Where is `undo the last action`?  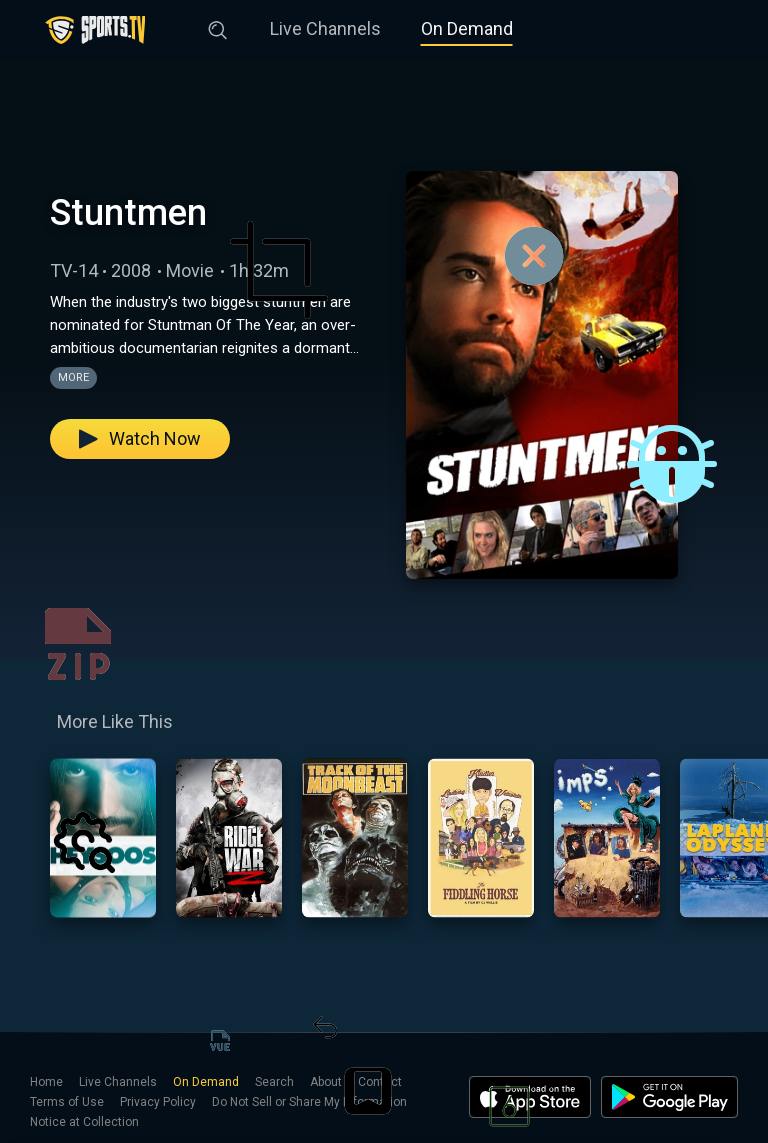
undo the last action is located at coordinates (325, 1028).